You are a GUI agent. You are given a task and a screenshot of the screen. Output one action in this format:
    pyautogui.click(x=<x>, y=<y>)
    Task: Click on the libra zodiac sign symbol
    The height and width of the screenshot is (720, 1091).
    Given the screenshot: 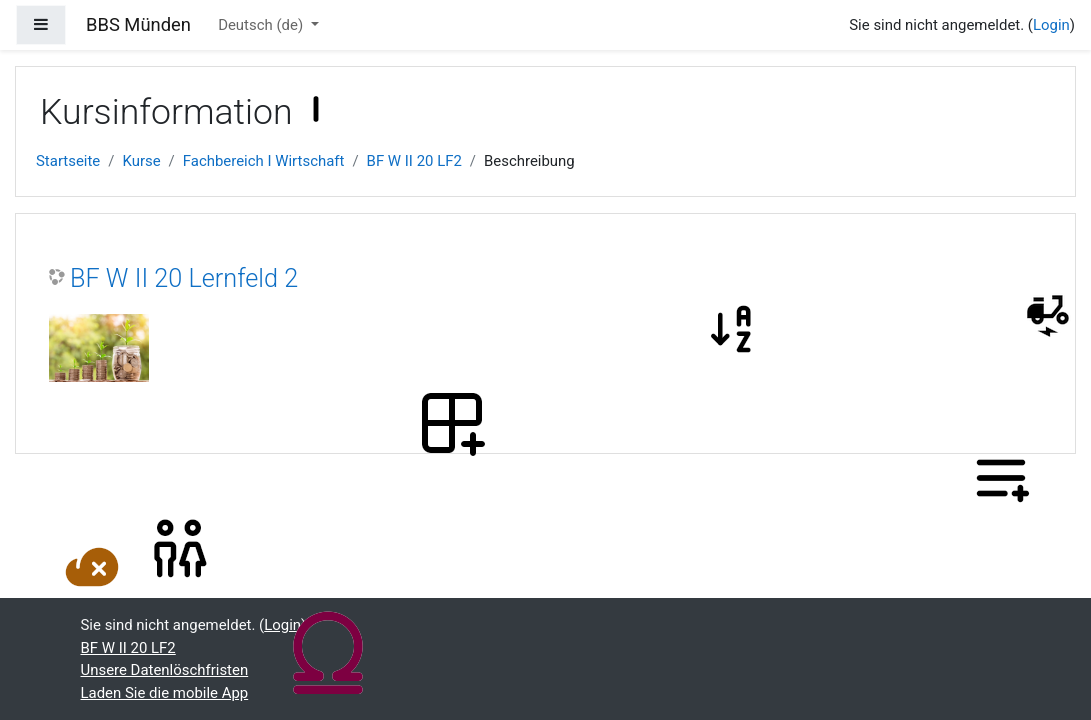 What is the action you would take?
    pyautogui.click(x=328, y=655)
    